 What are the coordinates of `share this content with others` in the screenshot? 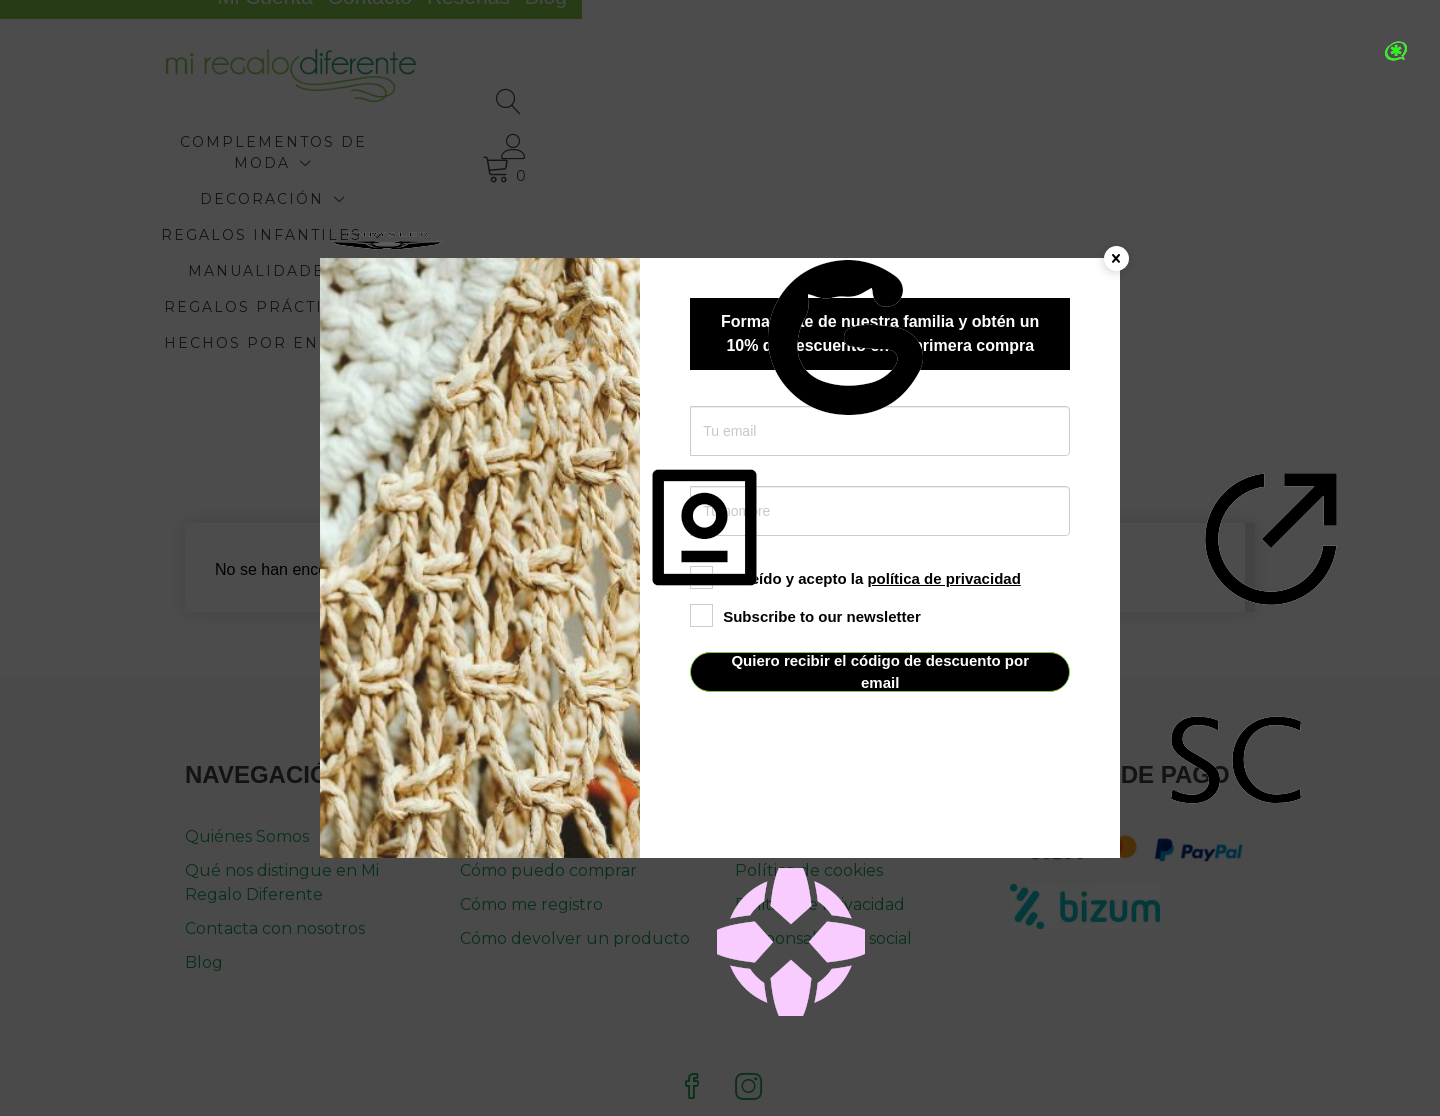 It's located at (1271, 539).